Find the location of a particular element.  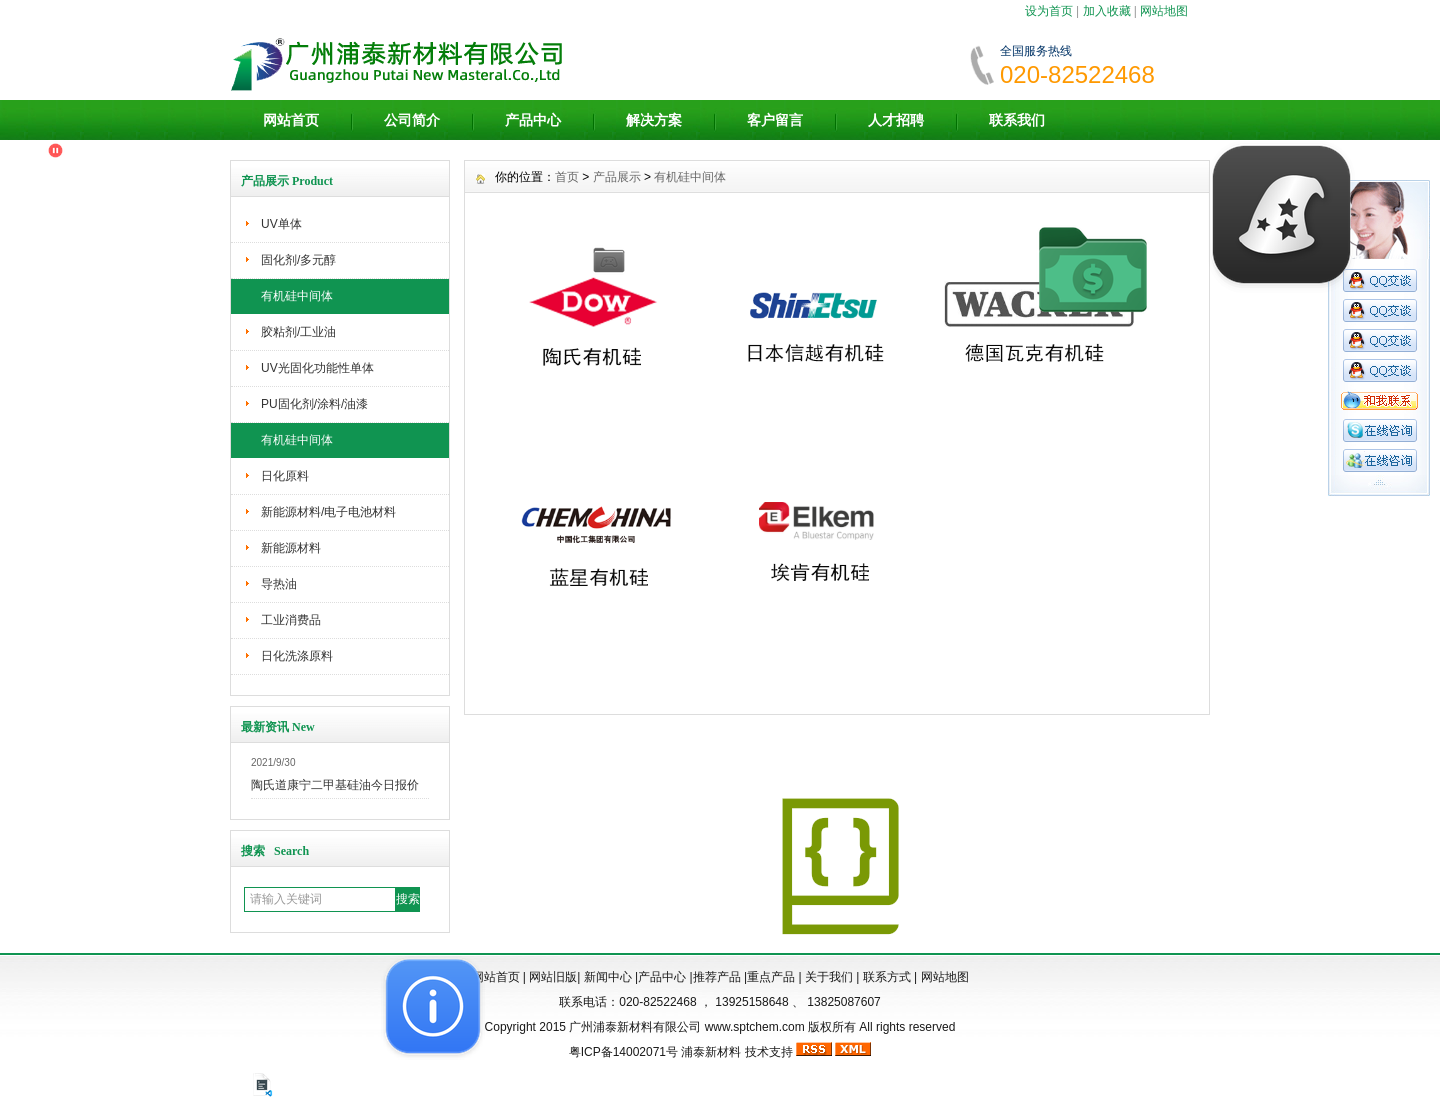

view system information and details is located at coordinates (433, 1008).